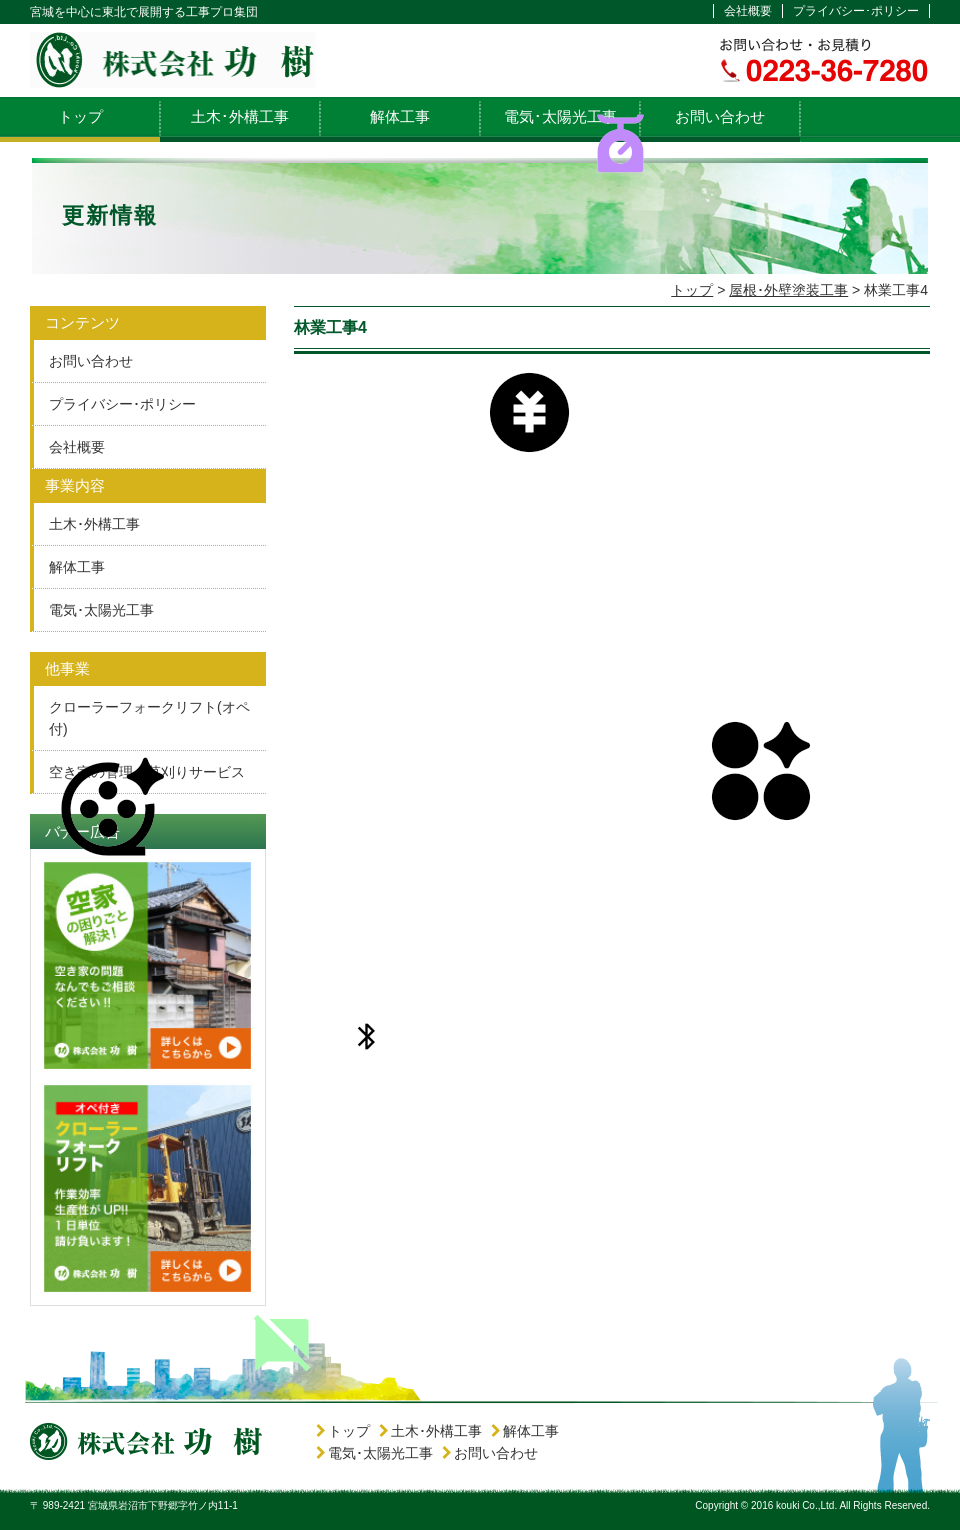  I want to click on view balance in chinese yuan, so click(529, 412).